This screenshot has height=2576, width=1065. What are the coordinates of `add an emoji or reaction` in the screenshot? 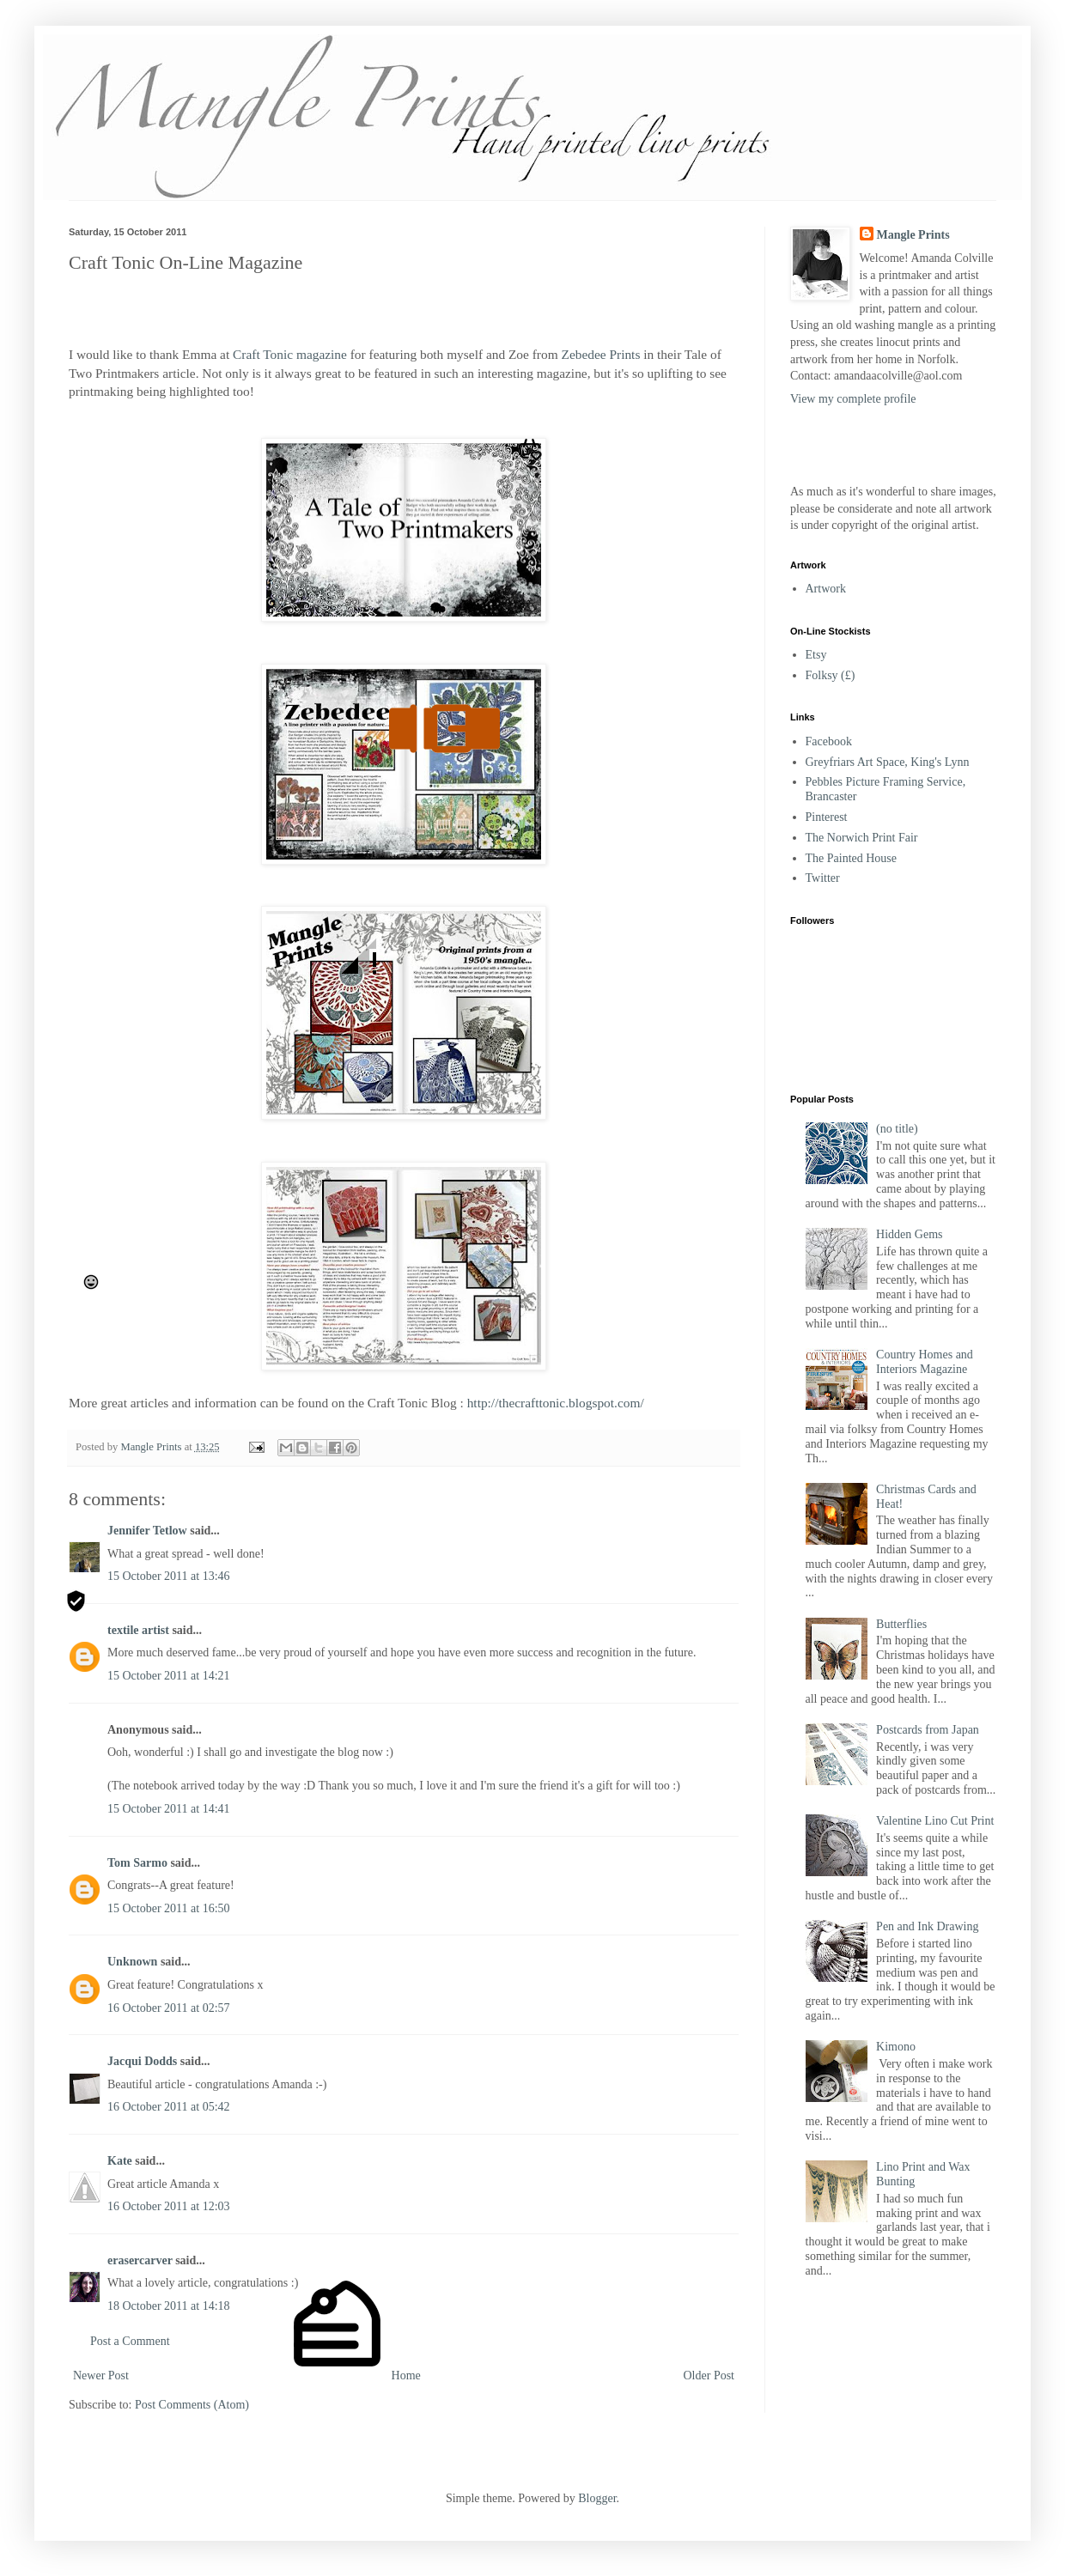 It's located at (91, 1282).